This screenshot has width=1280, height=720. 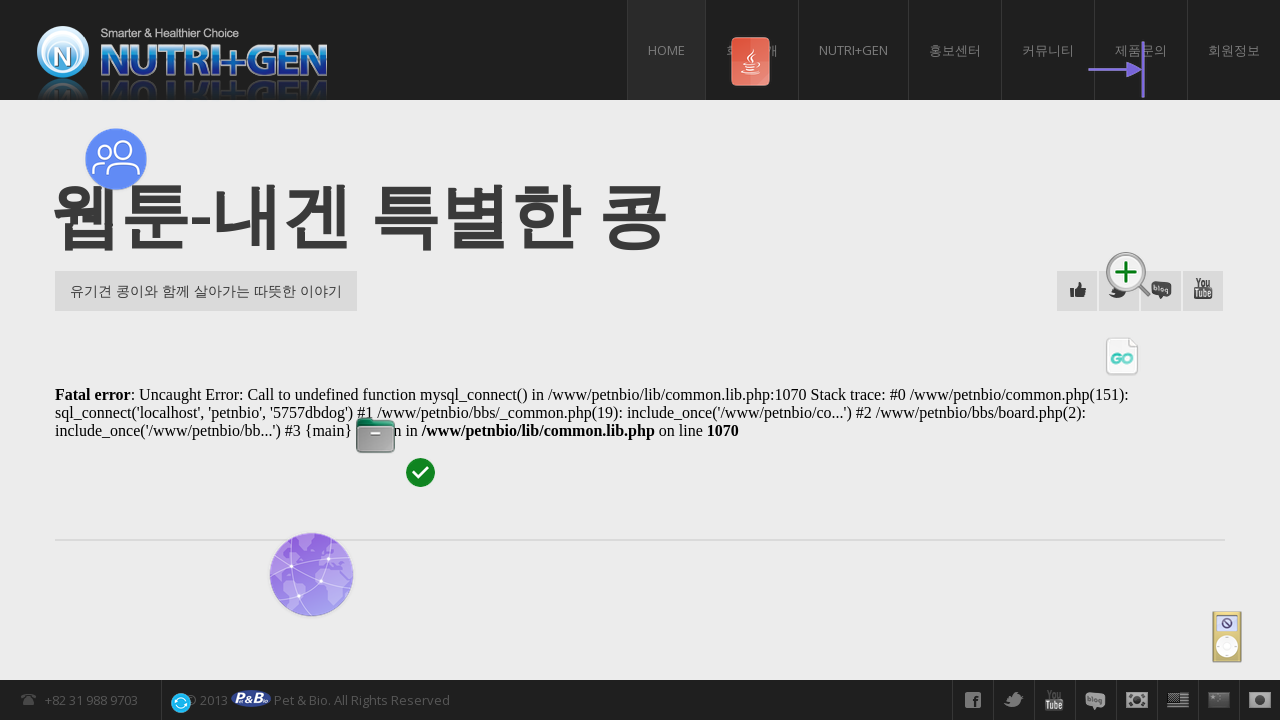 I want to click on indicates syncing in progress, so click(x=181, y=703).